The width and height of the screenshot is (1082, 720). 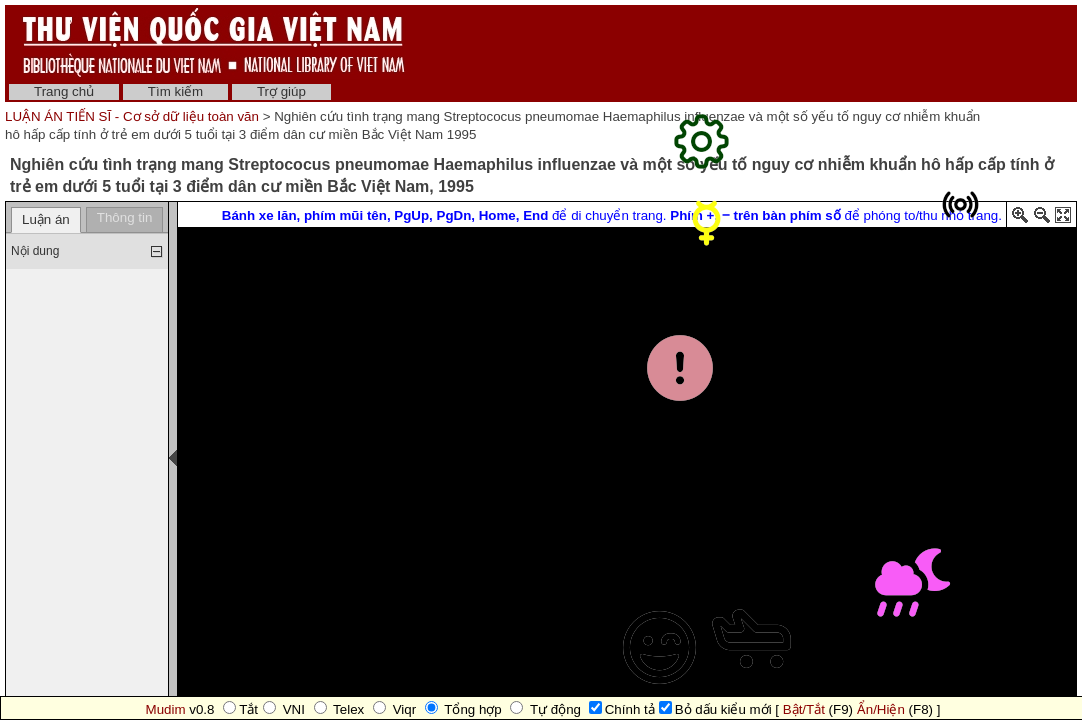 What do you see at coordinates (680, 368) in the screenshot?
I see `indicates a warning or alert requiring attention` at bounding box center [680, 368].